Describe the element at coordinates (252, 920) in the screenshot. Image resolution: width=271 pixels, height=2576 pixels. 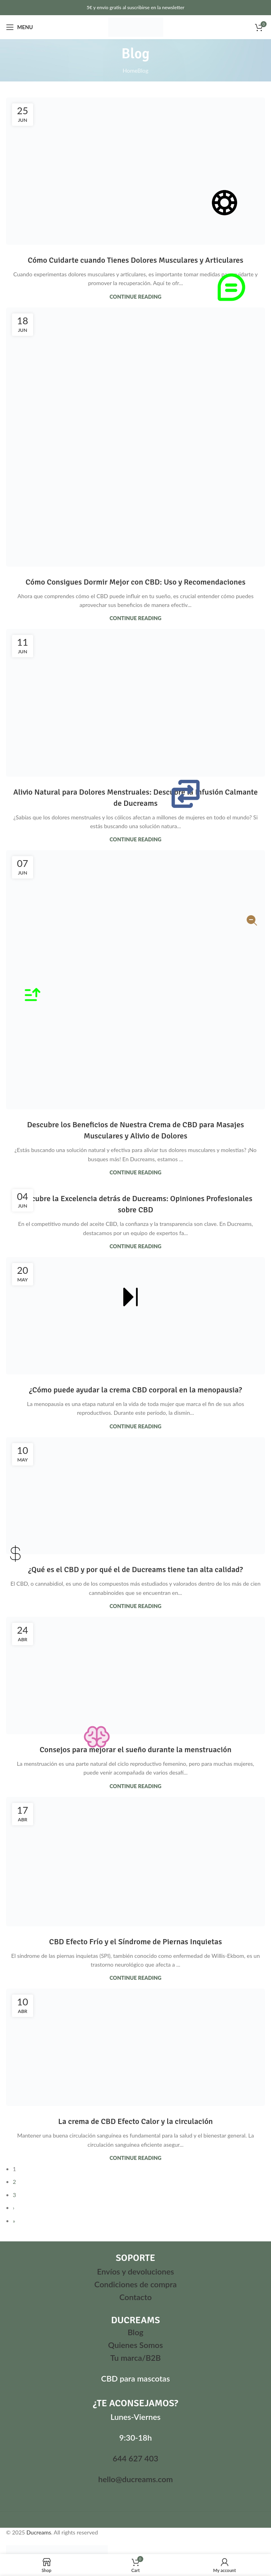
I see `zoom out of the current view` at that location.